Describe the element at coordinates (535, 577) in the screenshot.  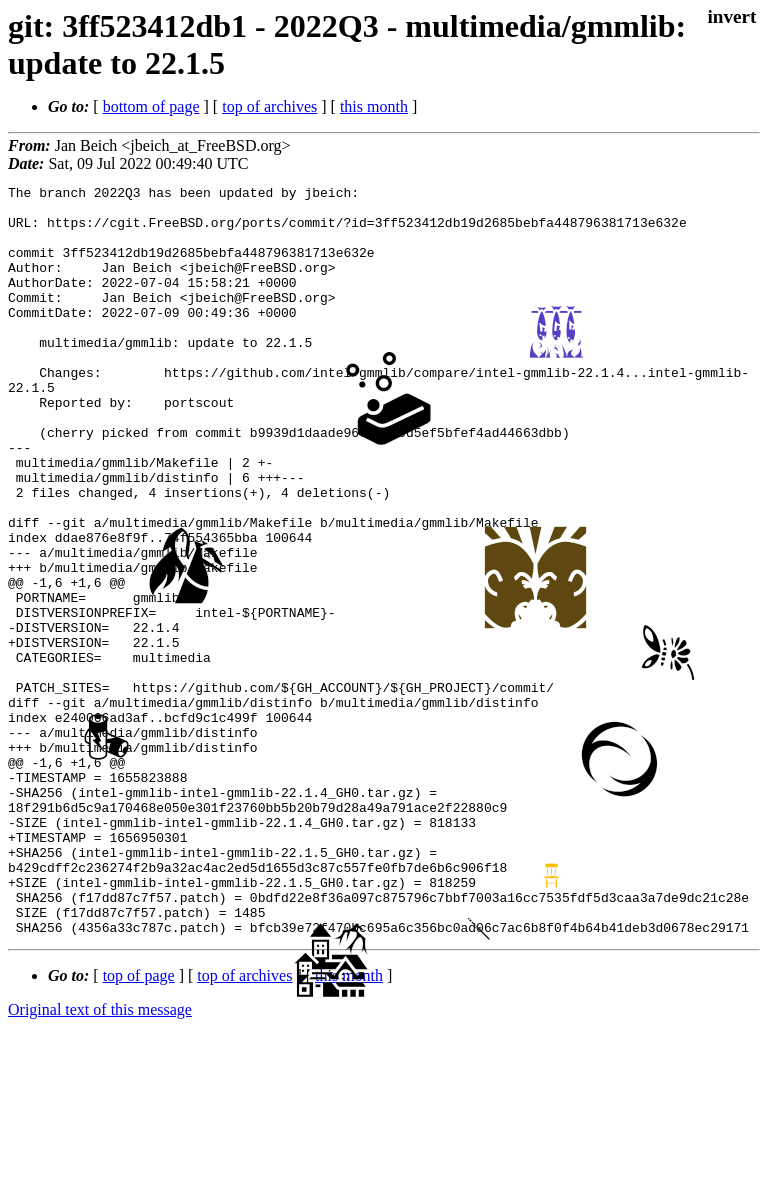
I see `indicates a versus or battle mode` at that location.